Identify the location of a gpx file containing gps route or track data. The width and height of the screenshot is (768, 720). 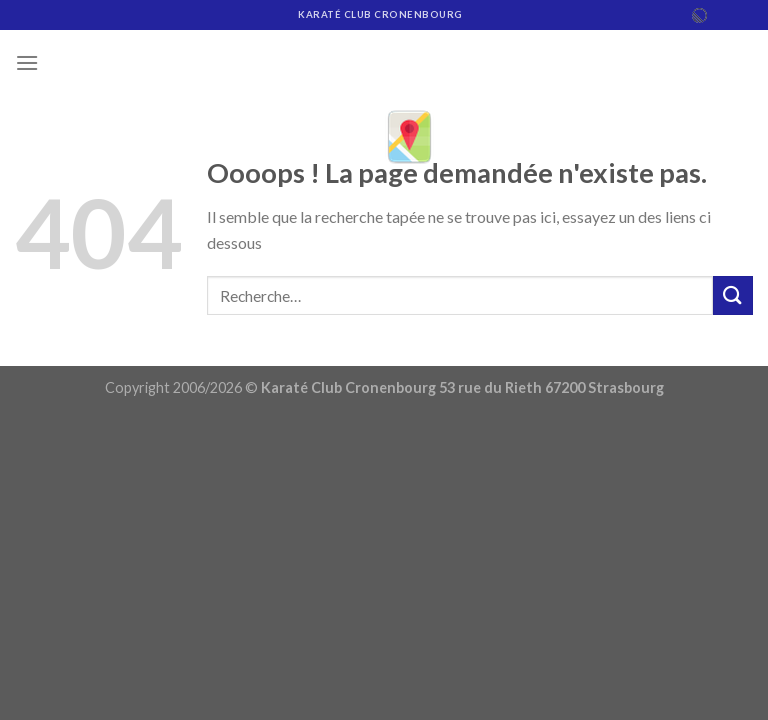
(409, 136).